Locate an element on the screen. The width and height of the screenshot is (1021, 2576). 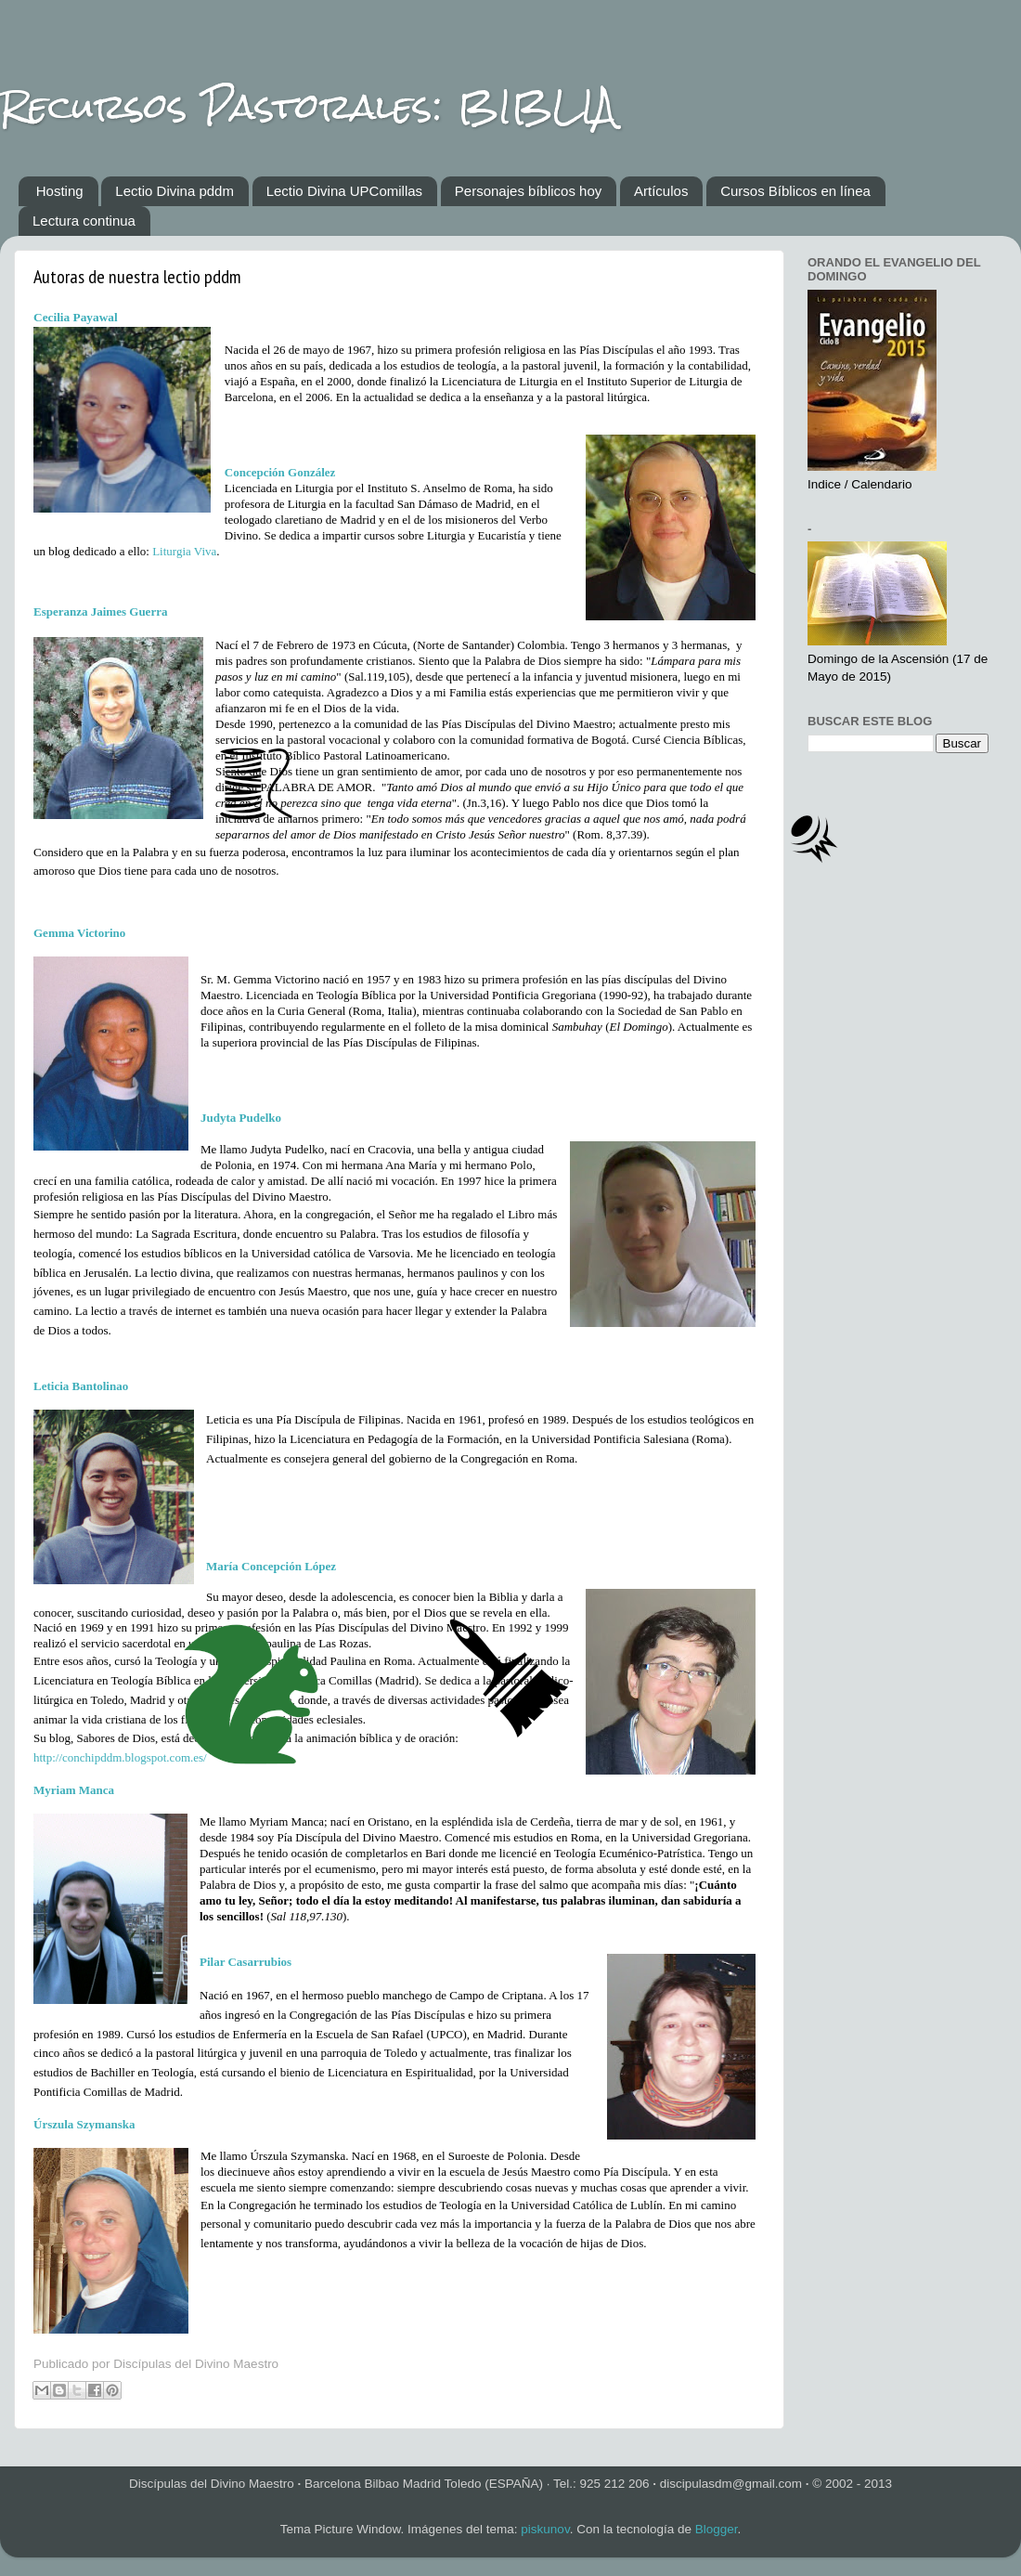
protect or defend eggs in a game is located at coordinates (814, 839).